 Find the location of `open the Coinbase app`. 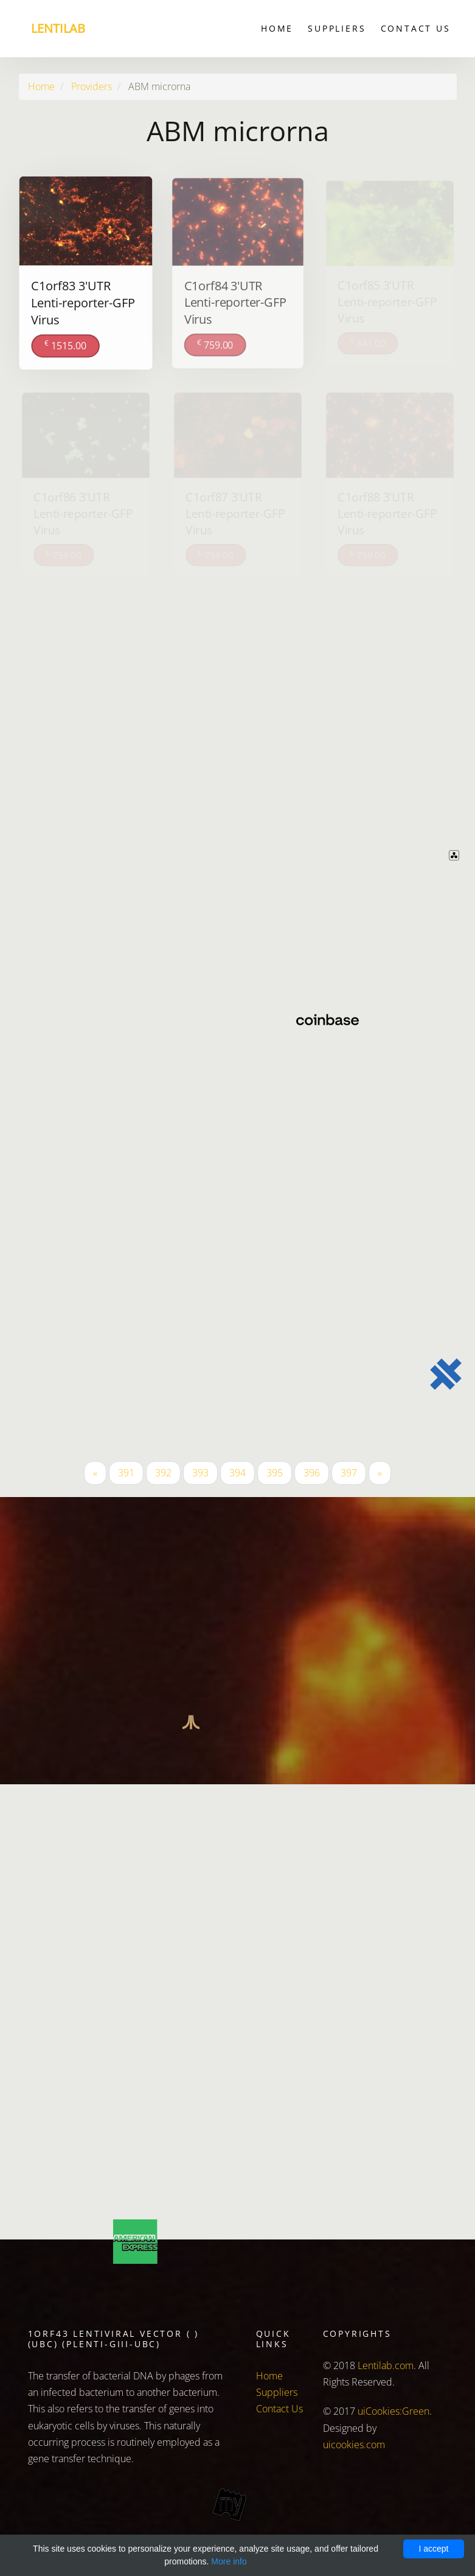

open the Coinbase app is located at coordinates (327, 1019).